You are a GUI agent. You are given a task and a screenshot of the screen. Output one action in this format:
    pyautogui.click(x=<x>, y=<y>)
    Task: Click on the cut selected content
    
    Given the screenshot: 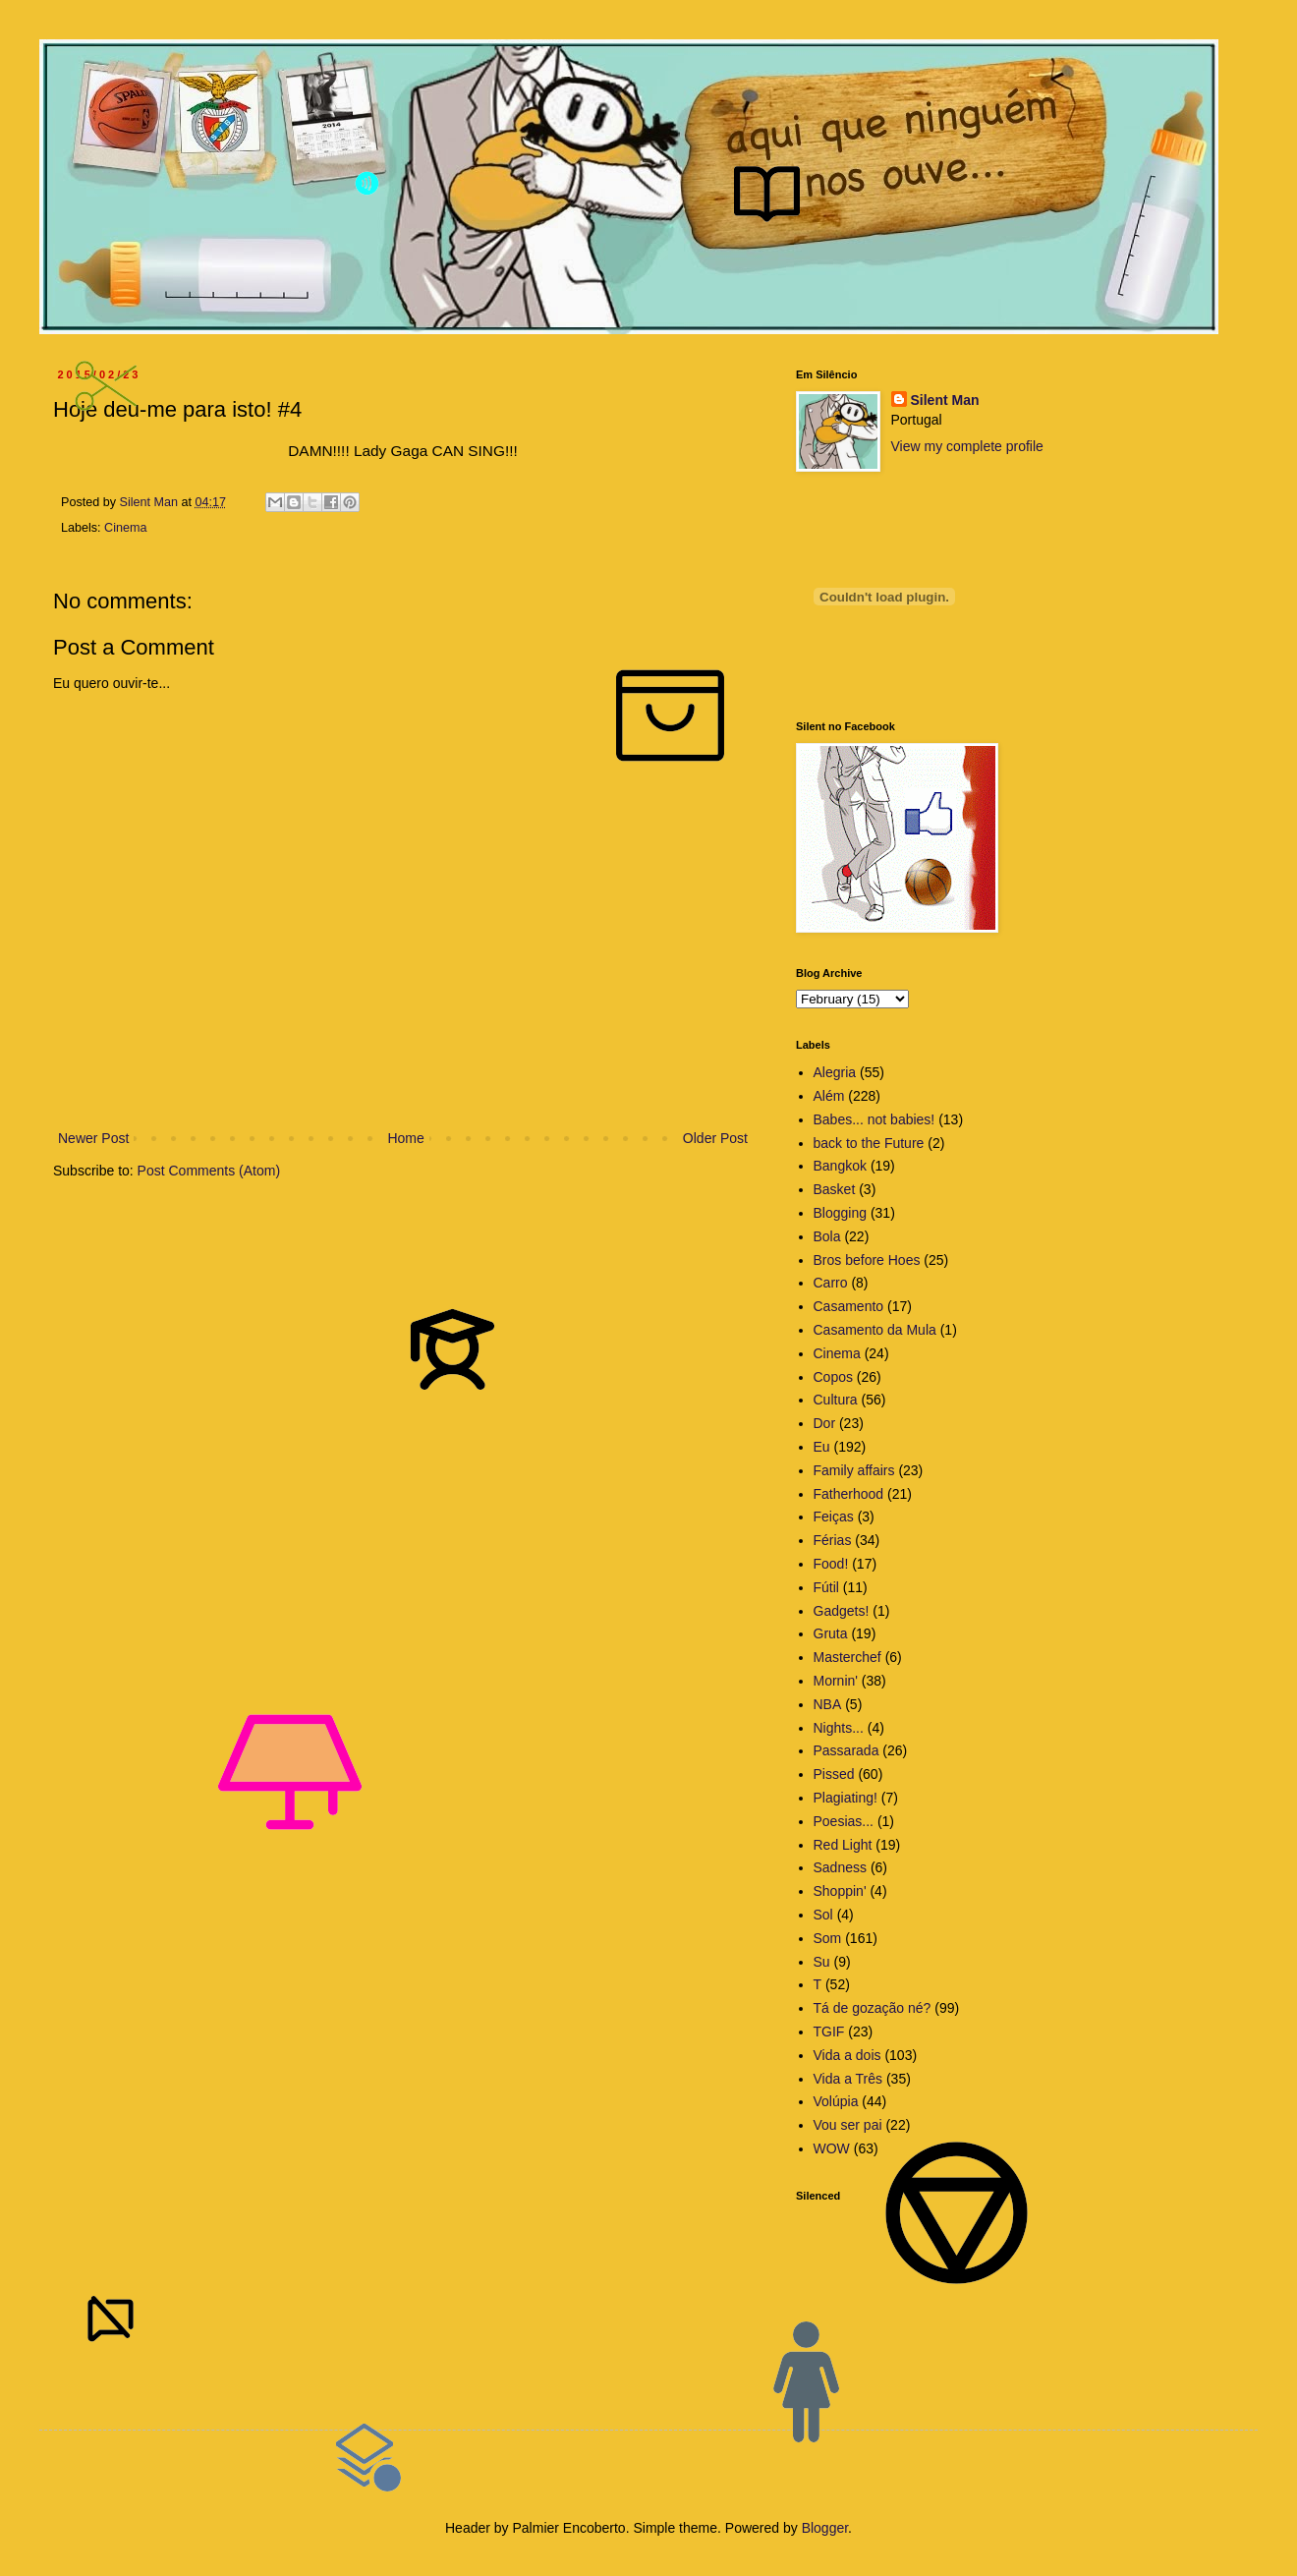 What is the action you would take?
    pyautogui.click(x=104, y=385)
    